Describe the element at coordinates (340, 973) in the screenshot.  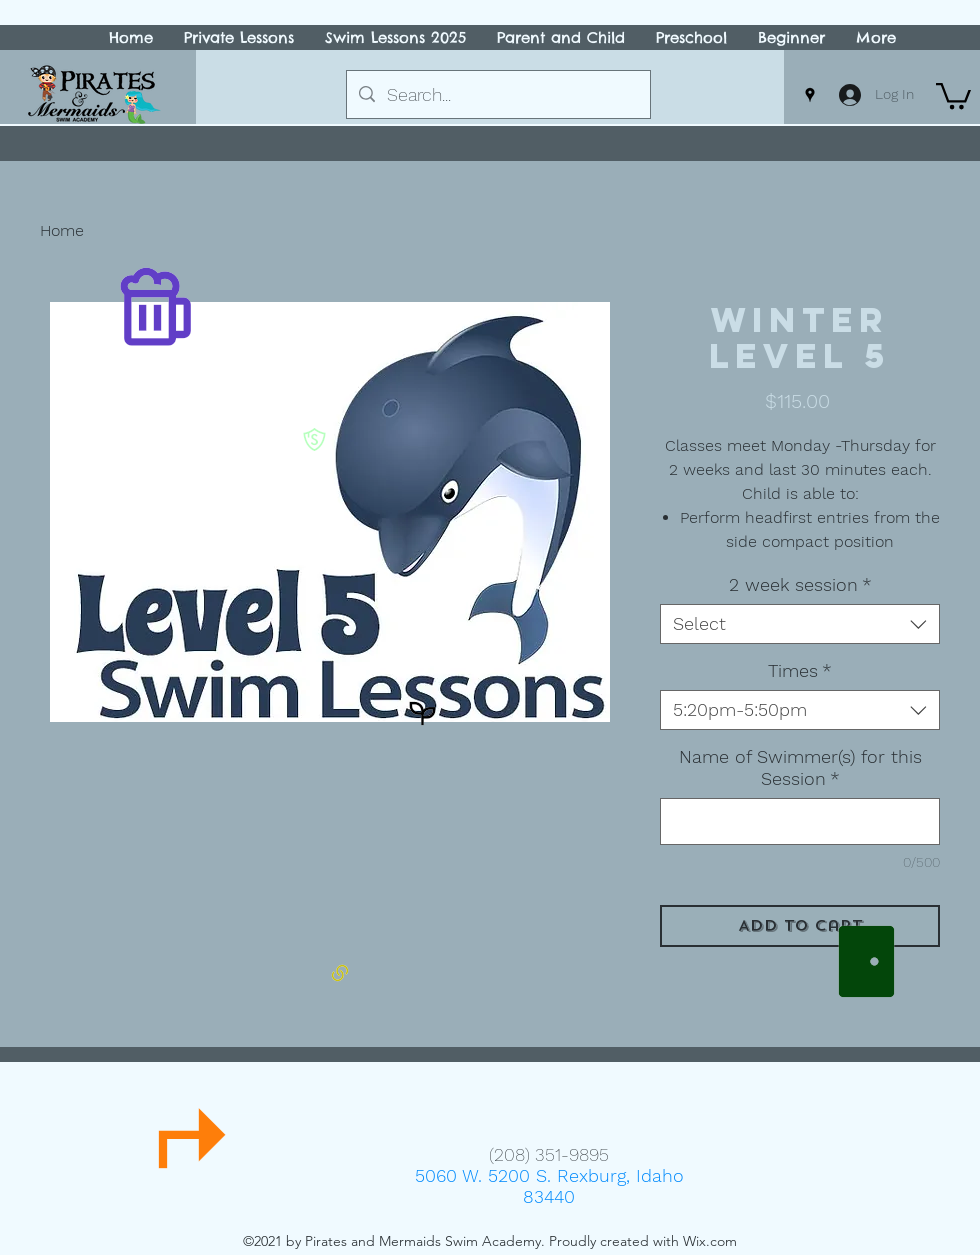
I see `view linked accounts or connections` at that location.